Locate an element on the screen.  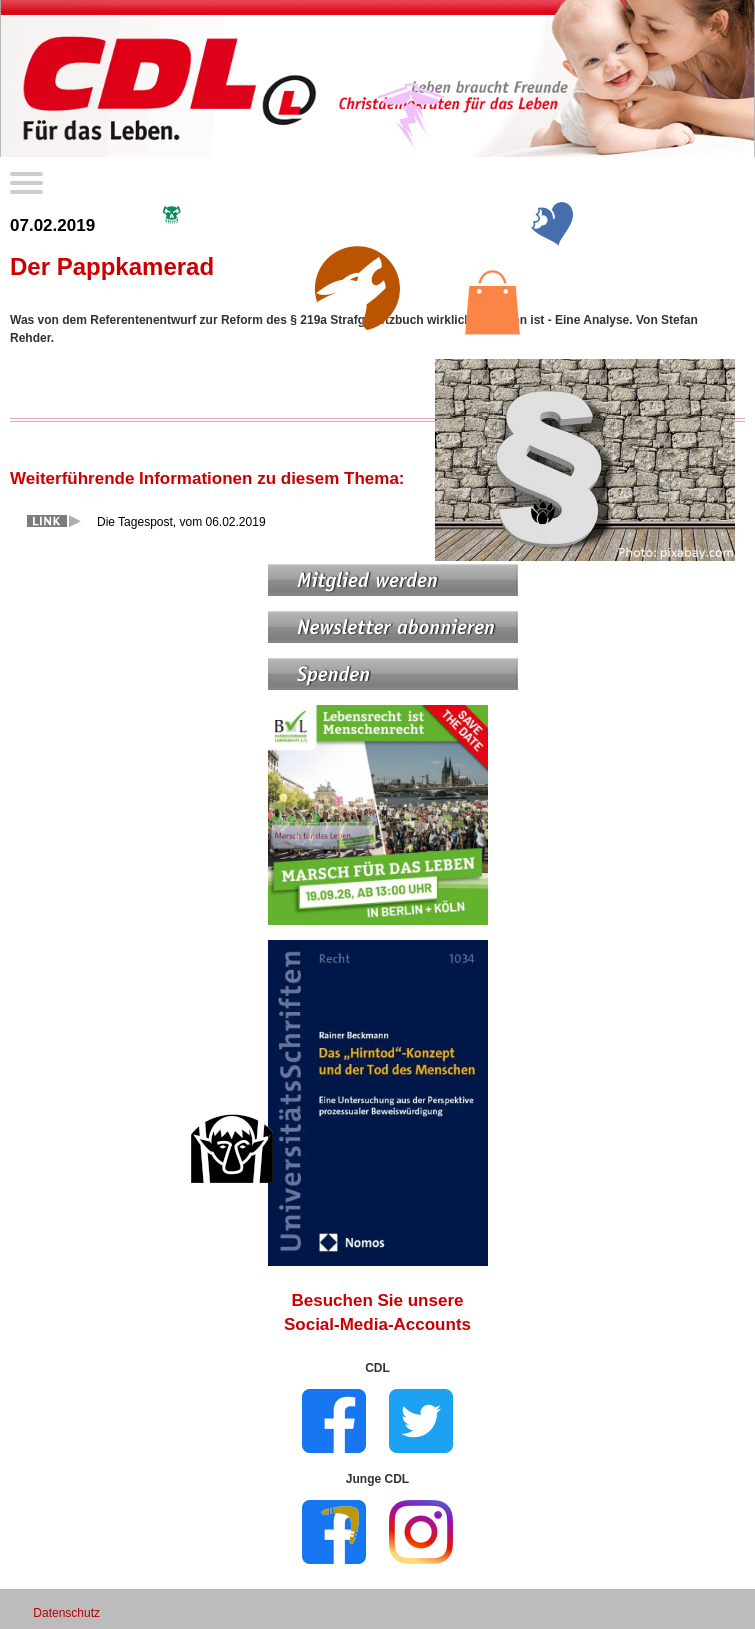
access meditation or mindfulness features is located at coordinates (543, 512).